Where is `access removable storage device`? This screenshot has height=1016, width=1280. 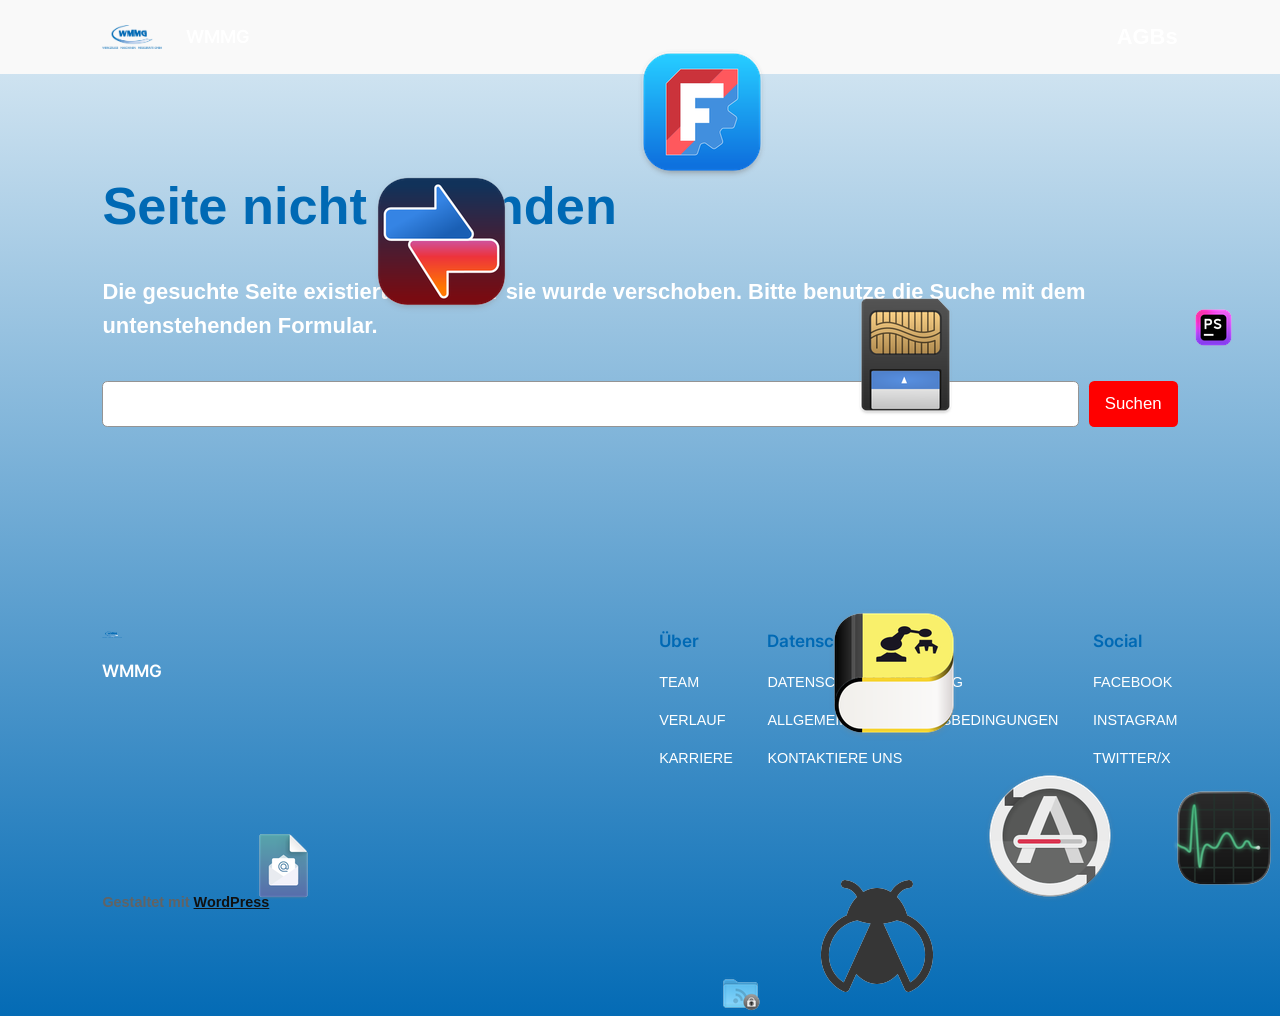 access removable storage device is located at coordinates (905, 355).